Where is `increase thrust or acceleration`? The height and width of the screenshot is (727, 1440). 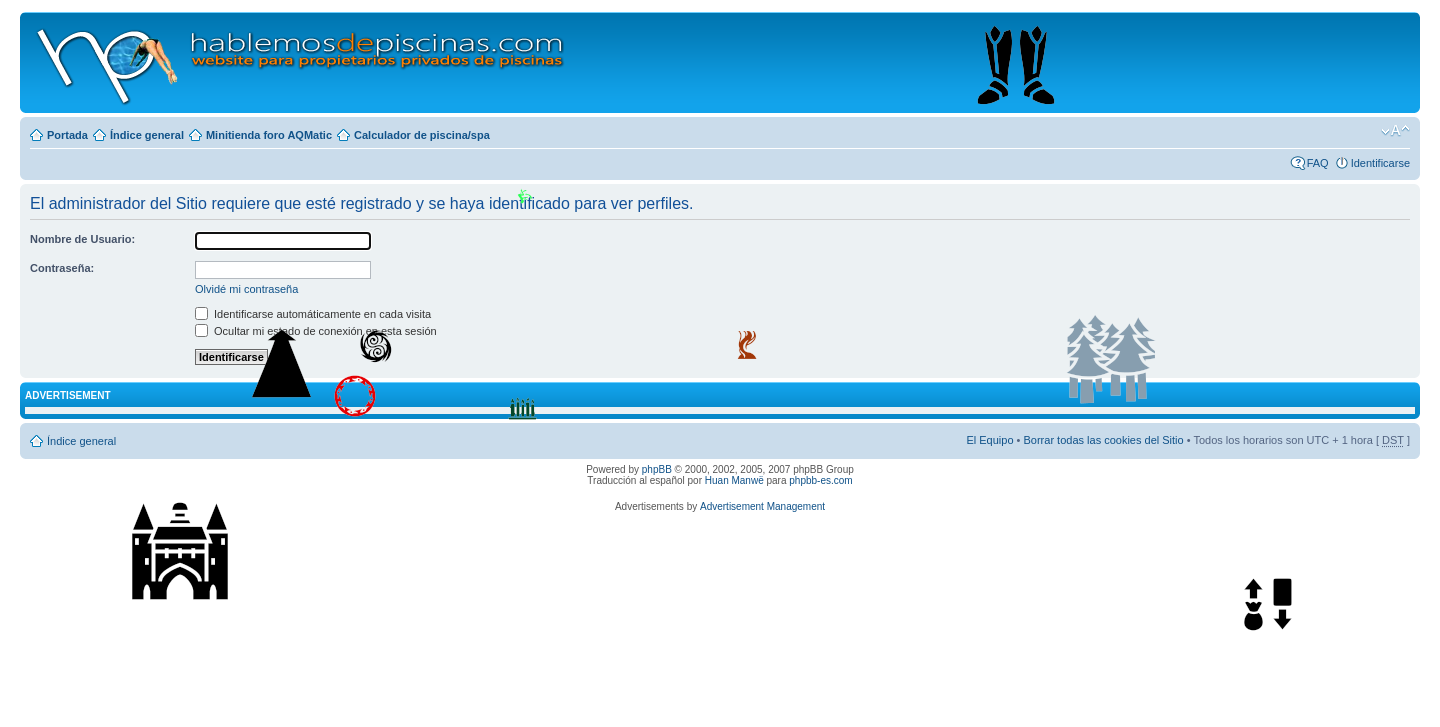
increase thrust or acceleration is located at coordinates (281, 363).